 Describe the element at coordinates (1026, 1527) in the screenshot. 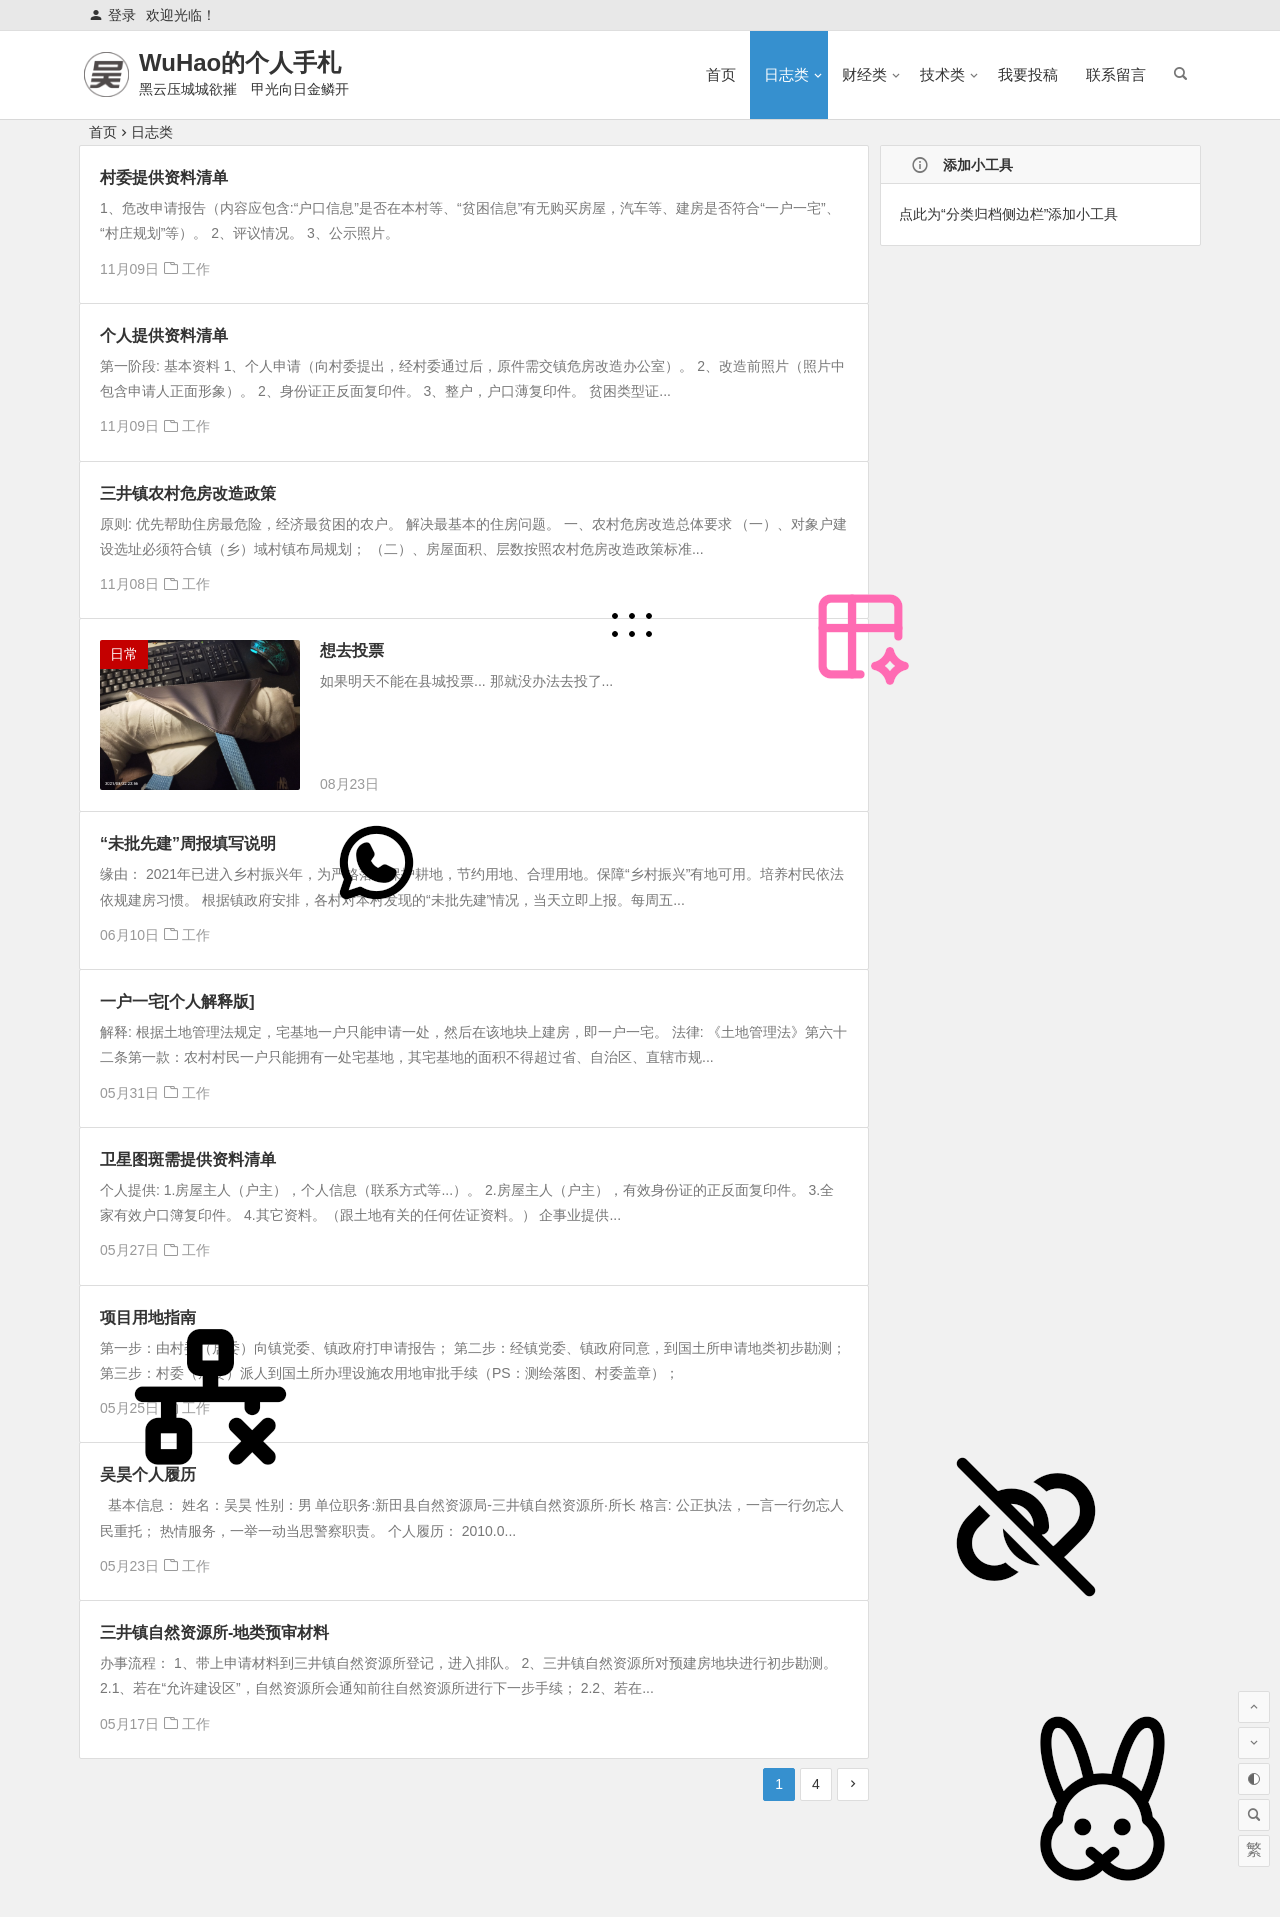

I see `indicates a broken or invalid link` at that location.